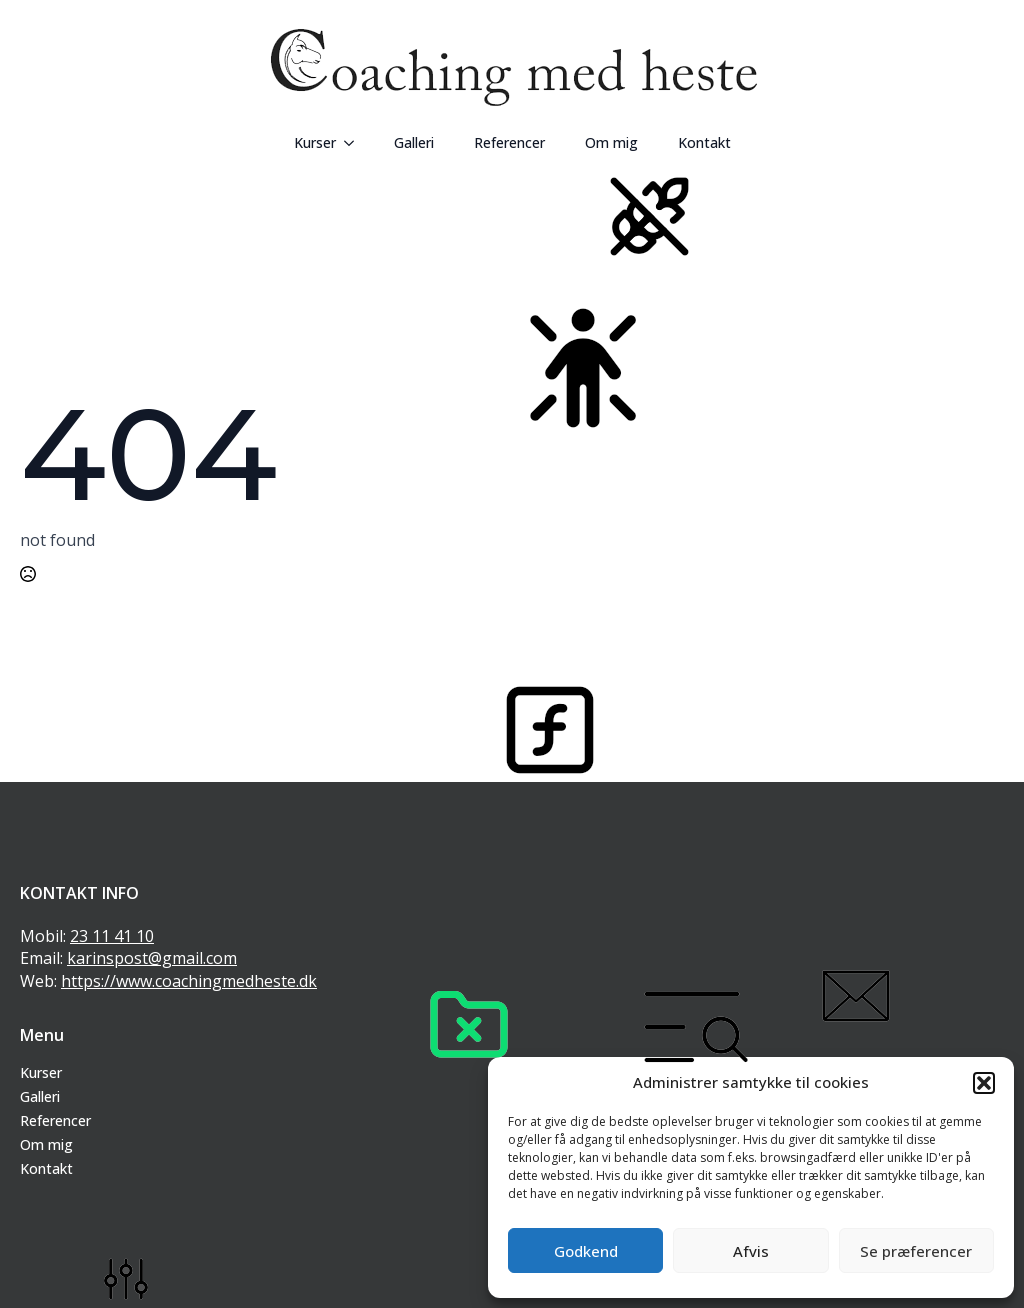  I want to click on view user presence or active status, so click(583, 368).